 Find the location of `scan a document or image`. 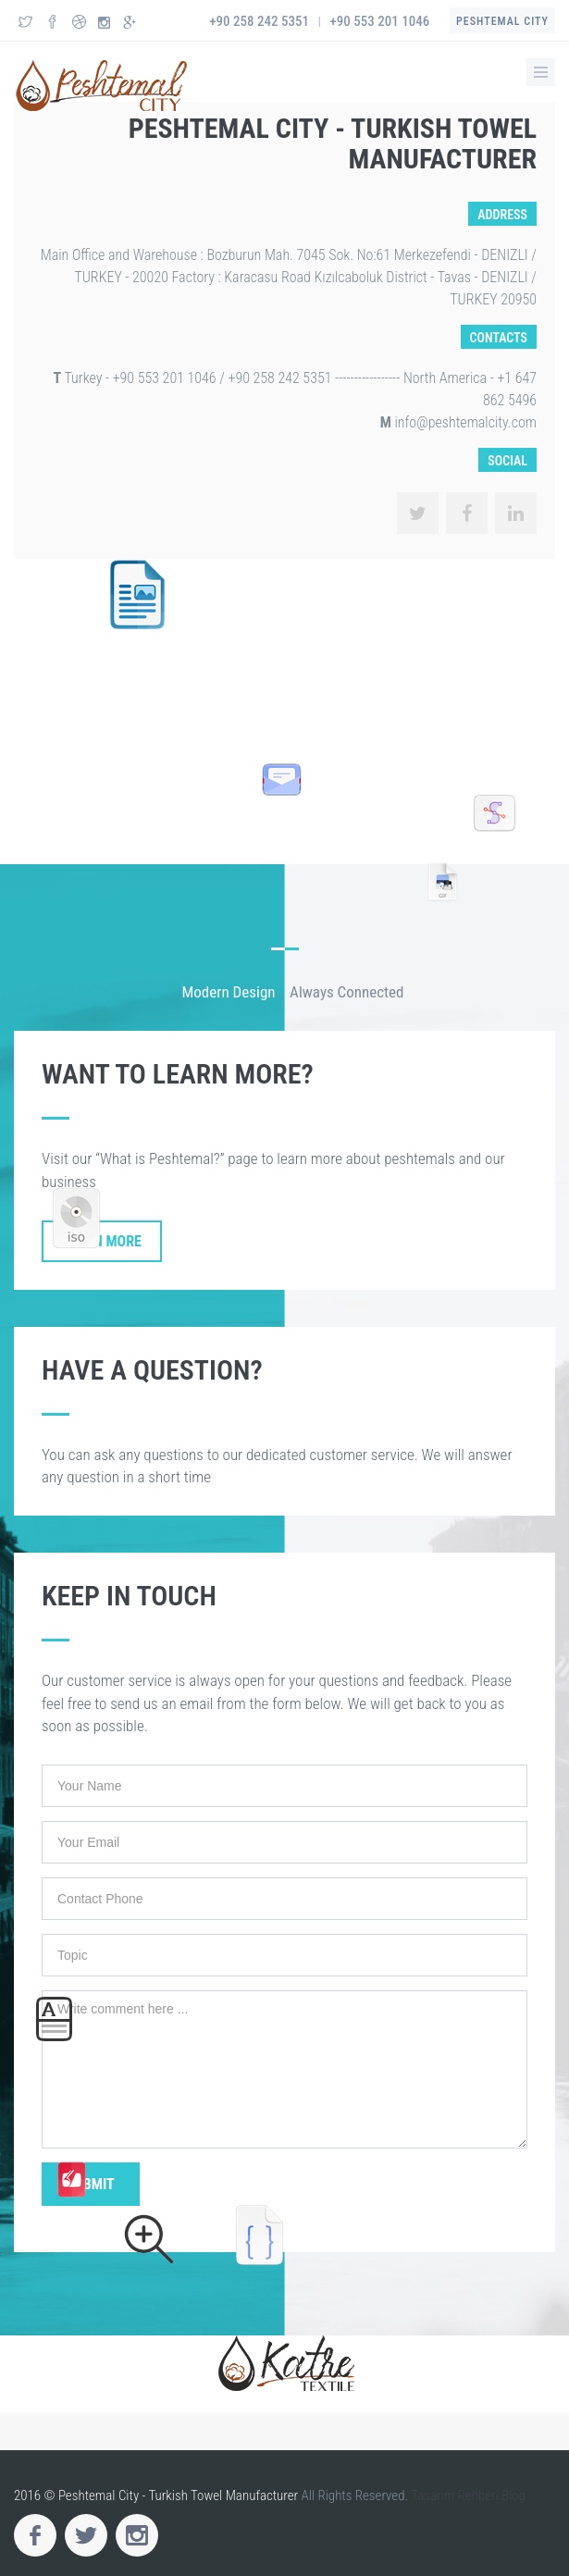

scan a document or image is located at coordinates (56, 2019).